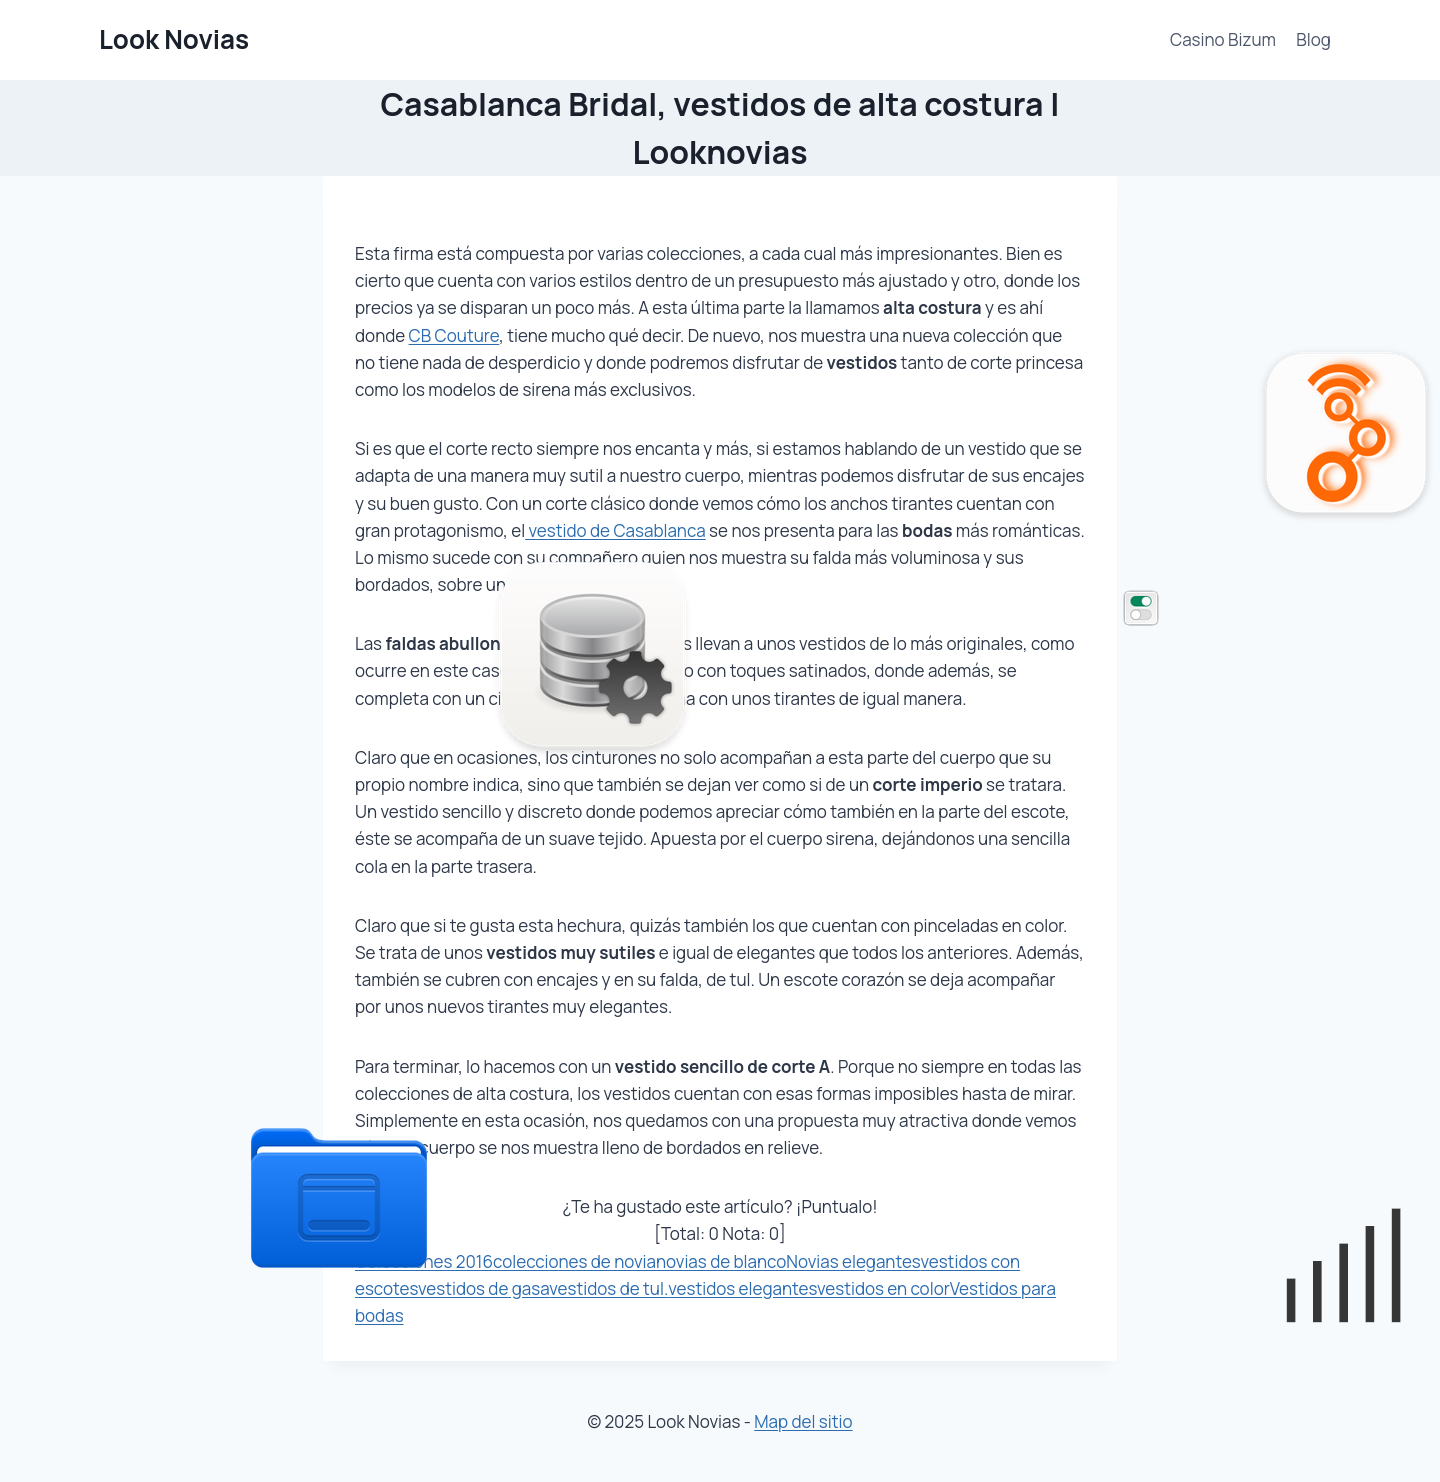  I want to click on open GNU Radio signal processing application, so click(1346, 435).